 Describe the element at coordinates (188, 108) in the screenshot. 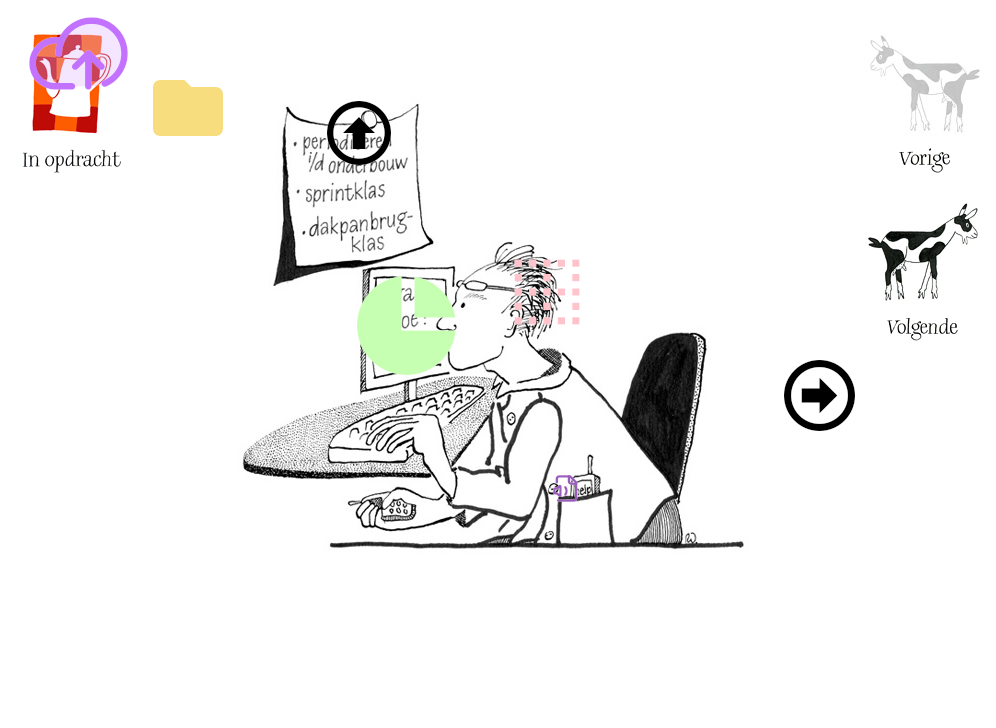

I see `open file folder` at that location.